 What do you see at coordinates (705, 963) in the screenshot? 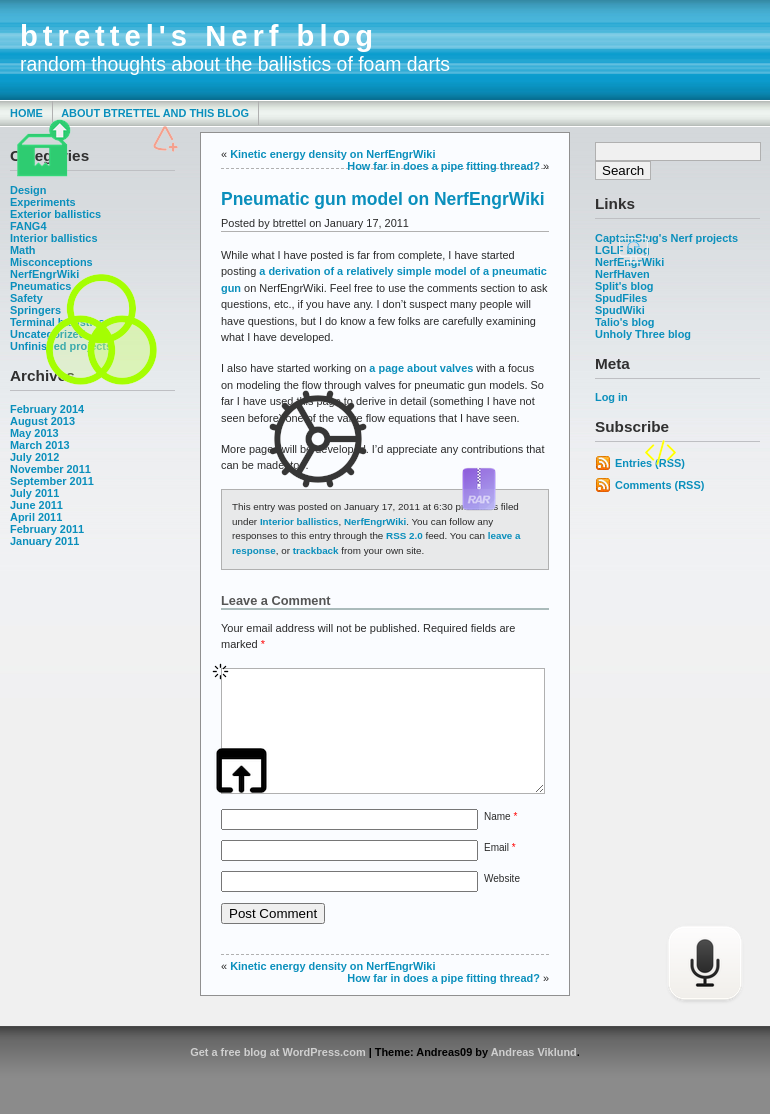
I see `access microphone settings` at bounding box center [705, 963].